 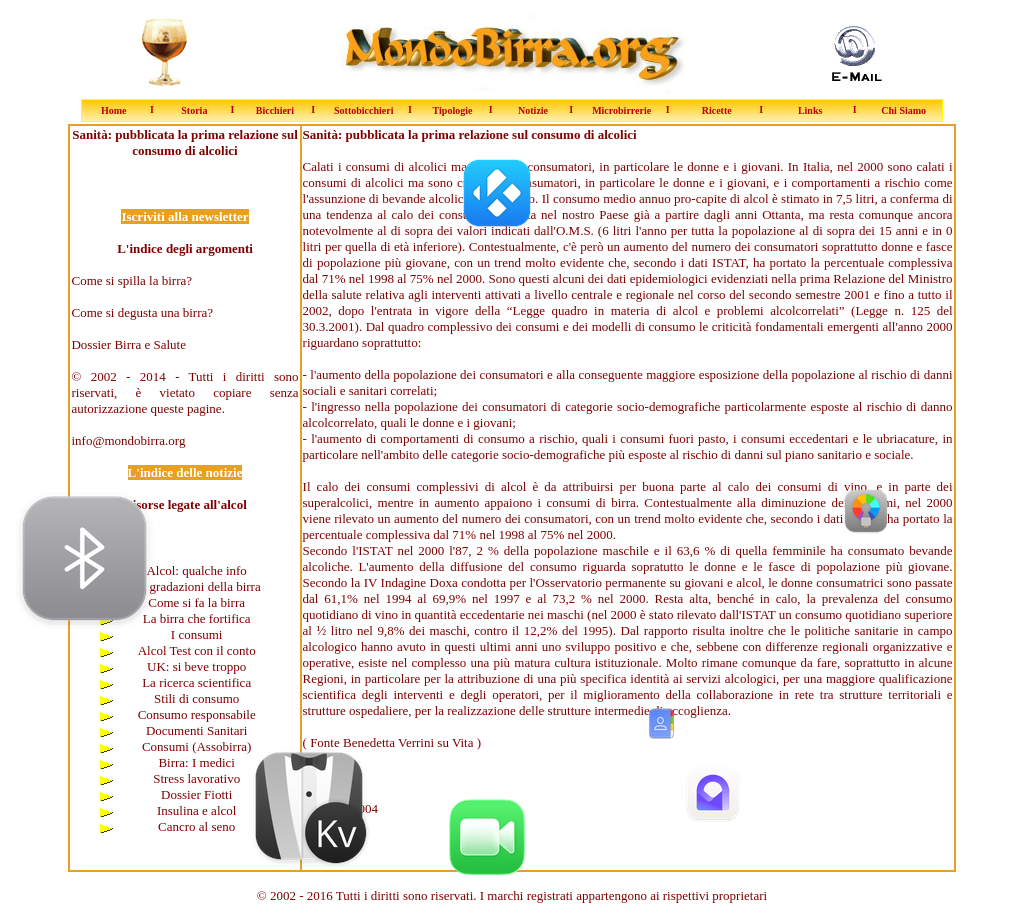 I want to click on open FaceTime to start a video call, so click(x=487, y=837).